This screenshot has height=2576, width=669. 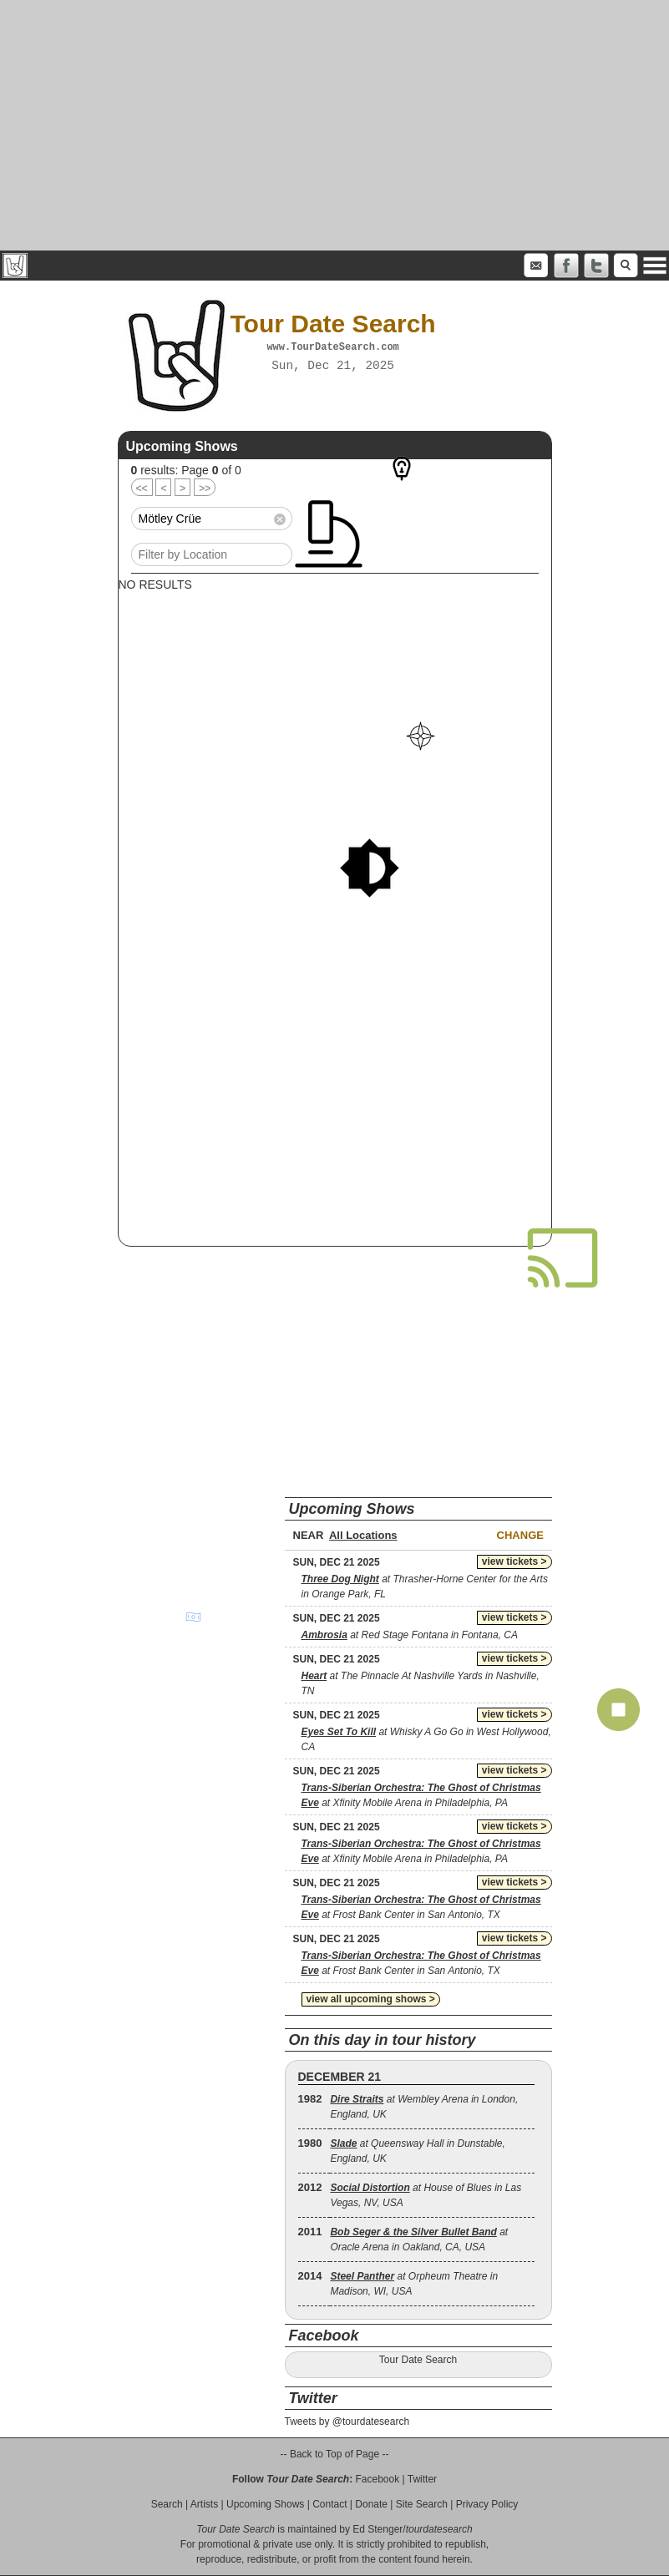 I want to click on find nearby parking meters, so click(x=402, y=468).